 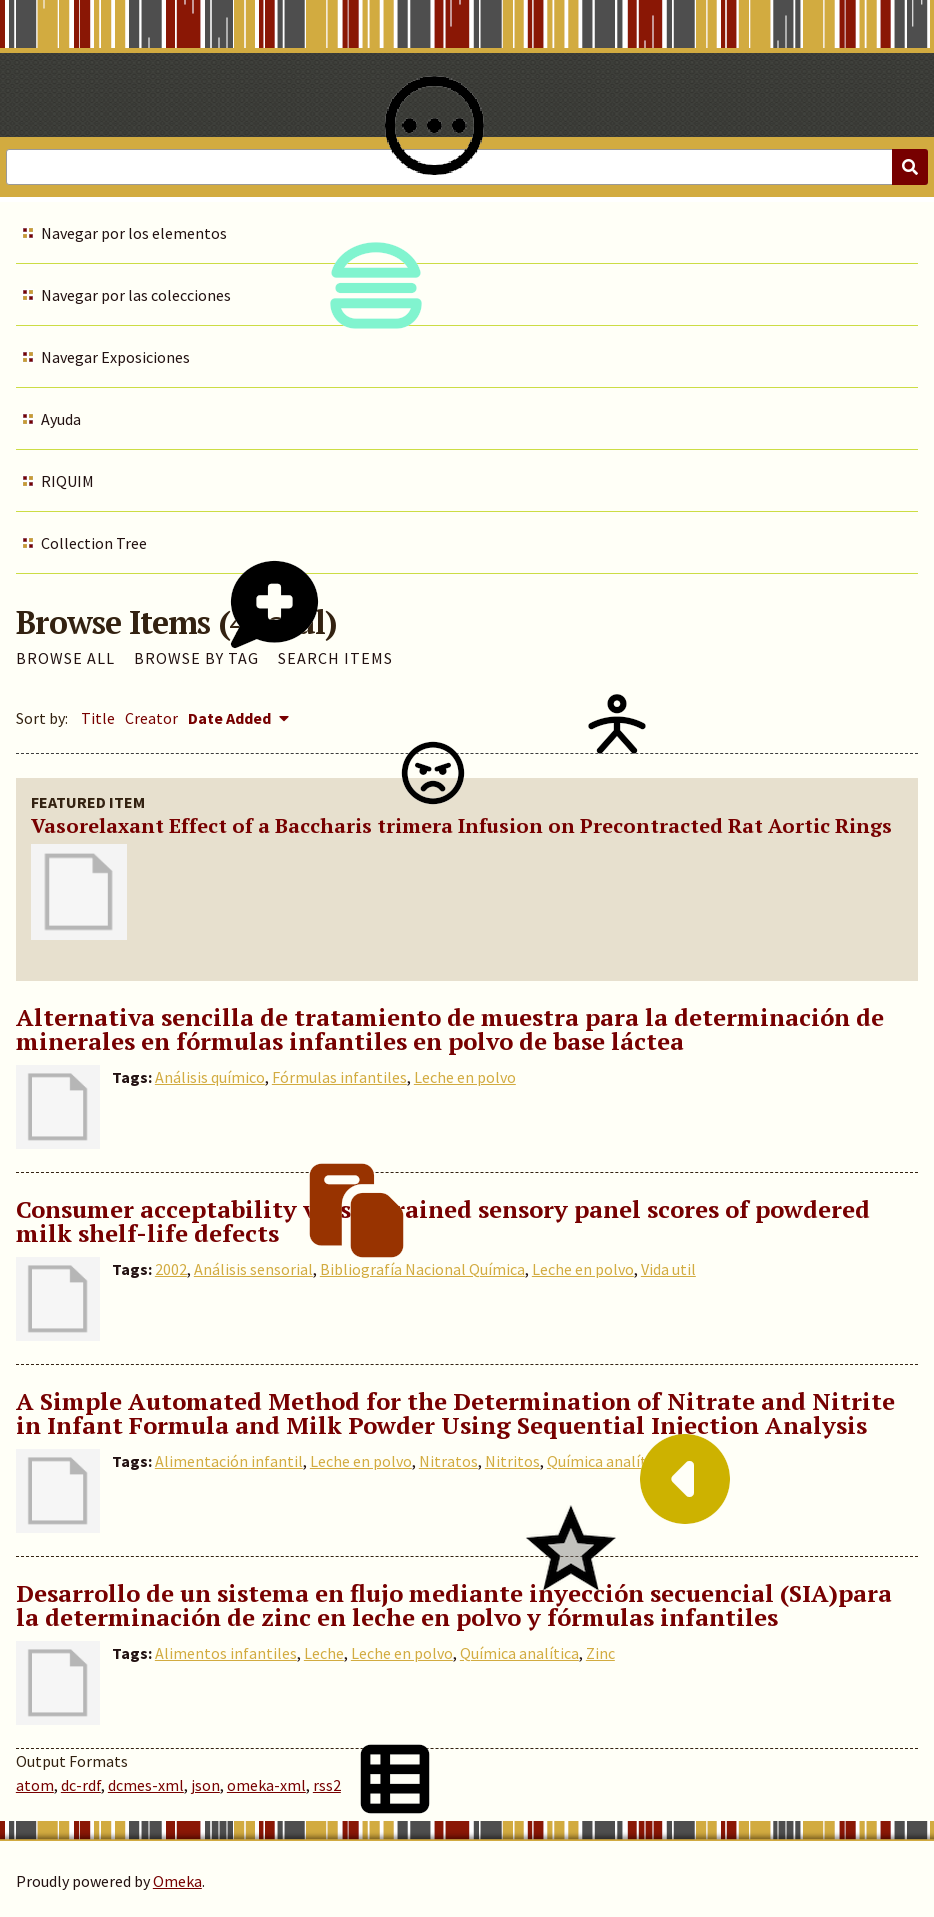 I want to click on view more options or actions, so click(x=434, y=125).